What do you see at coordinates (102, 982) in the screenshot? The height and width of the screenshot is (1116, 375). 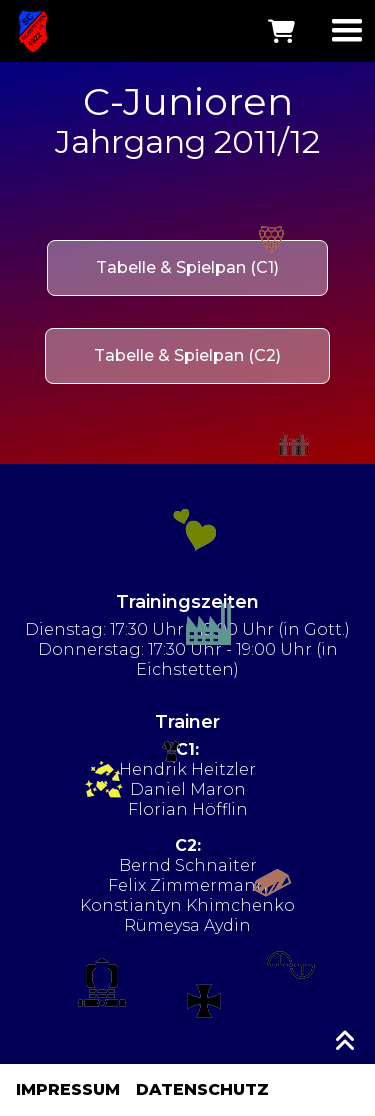 I see `view current energy or fuel reserves` at bounding box center [102, 982].